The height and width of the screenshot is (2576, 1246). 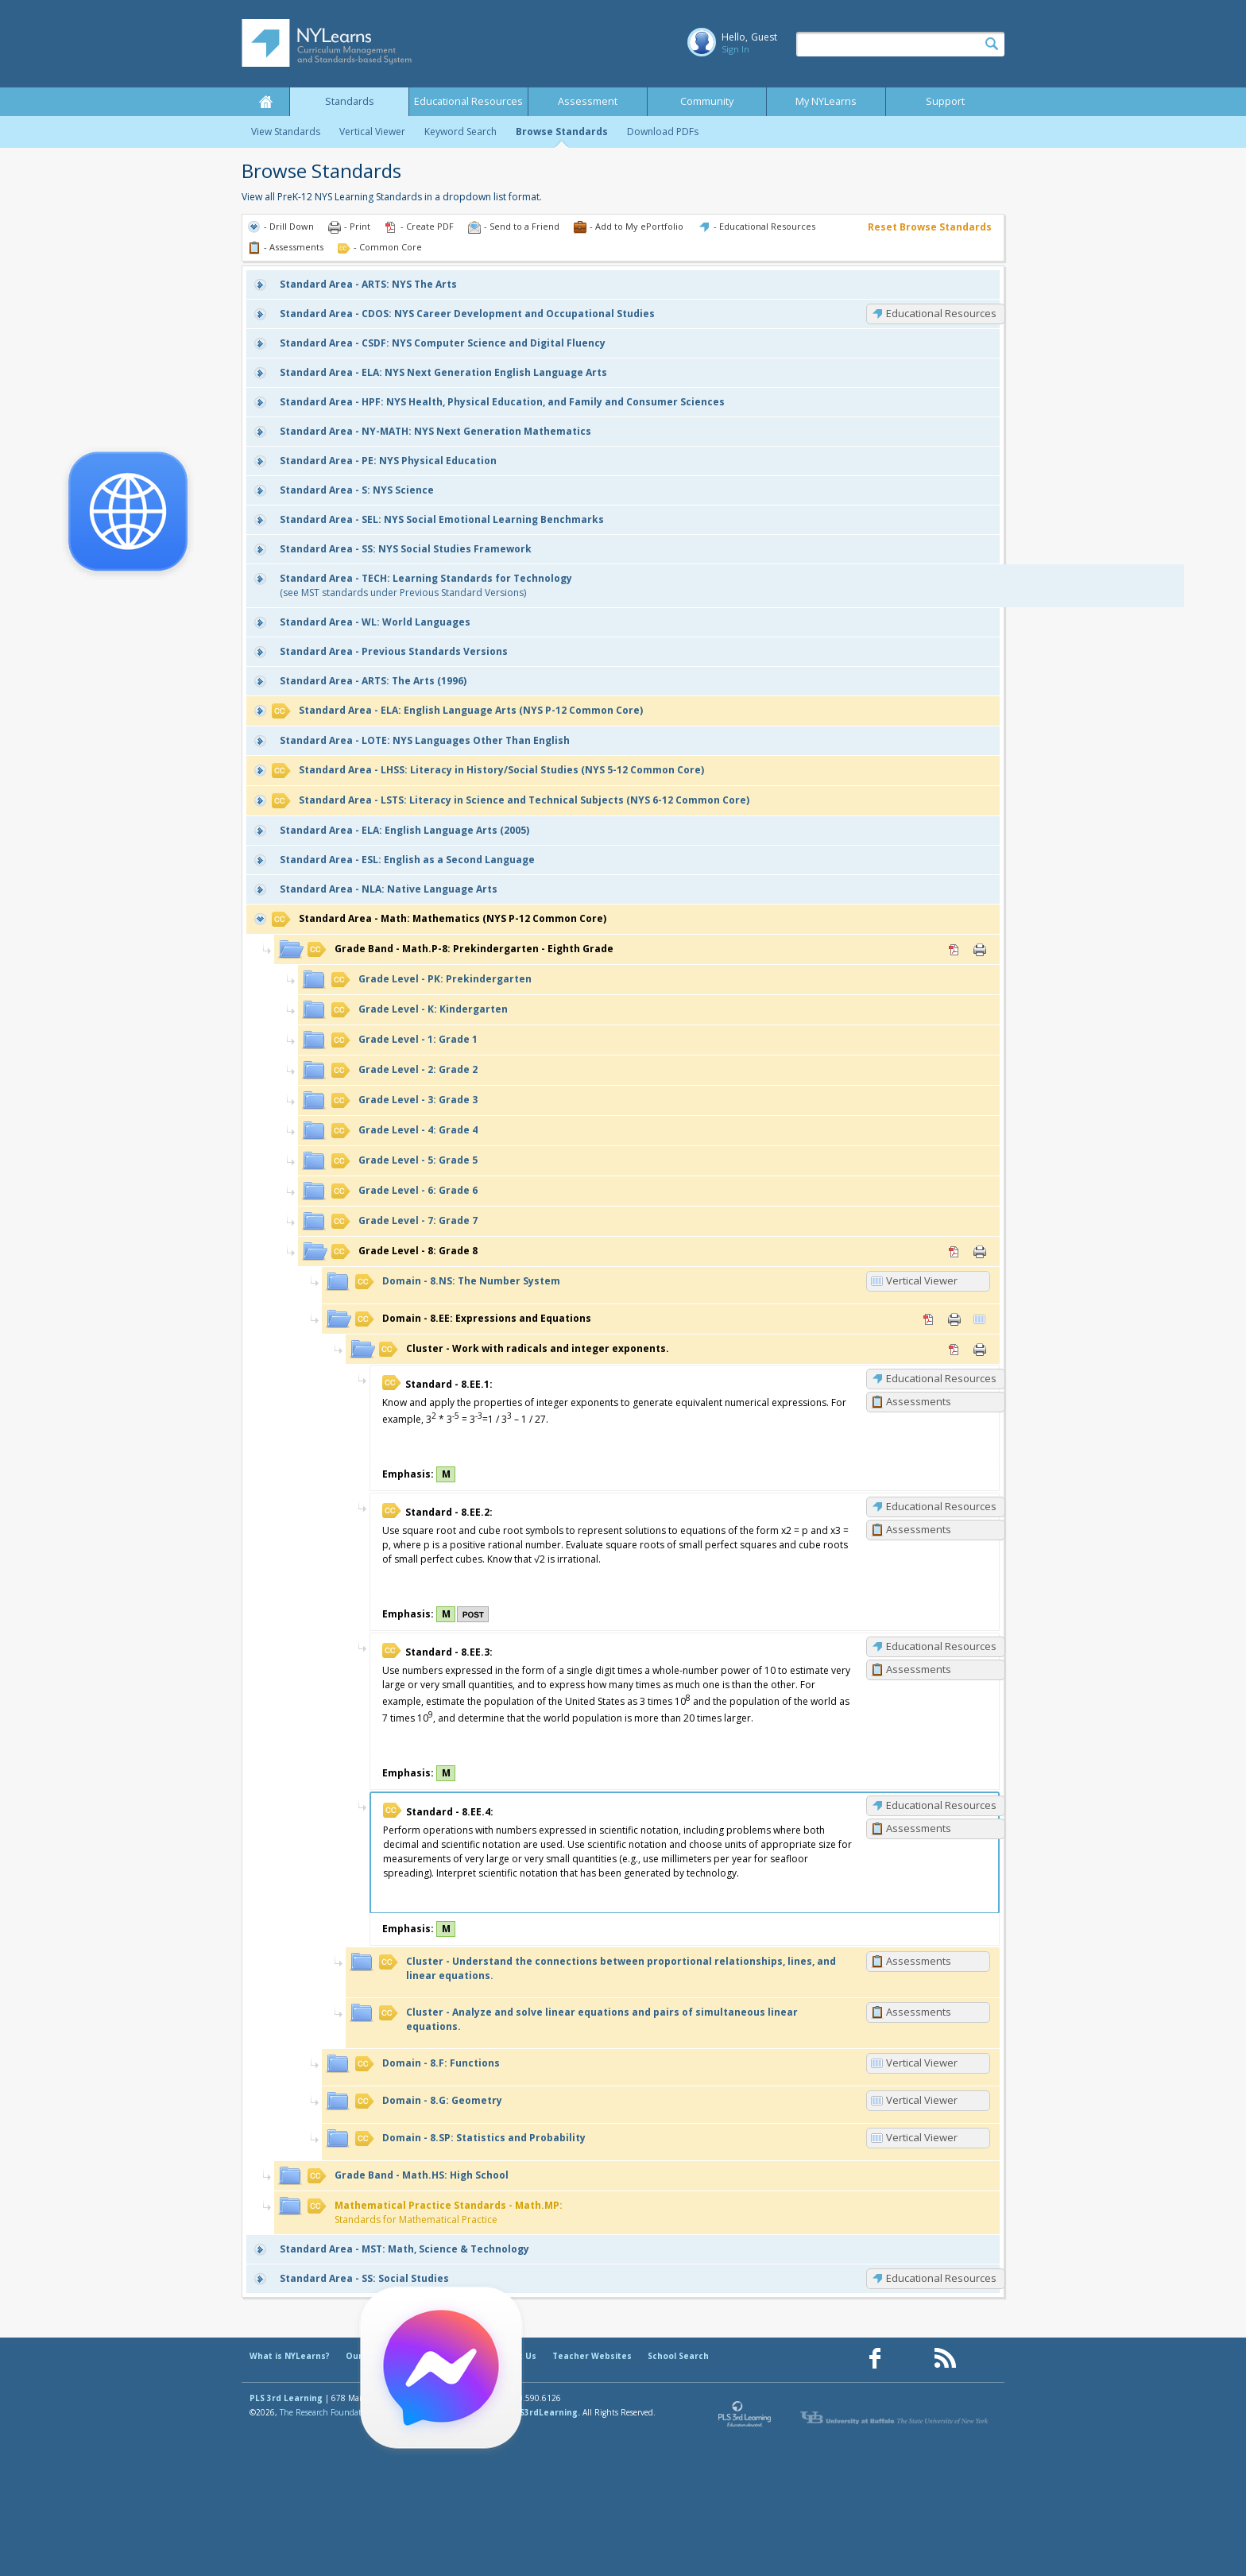 What do you see at coordinates (128, 513) in the screenshot?
I see `access language and region settings` at bounding box center [128, 513].